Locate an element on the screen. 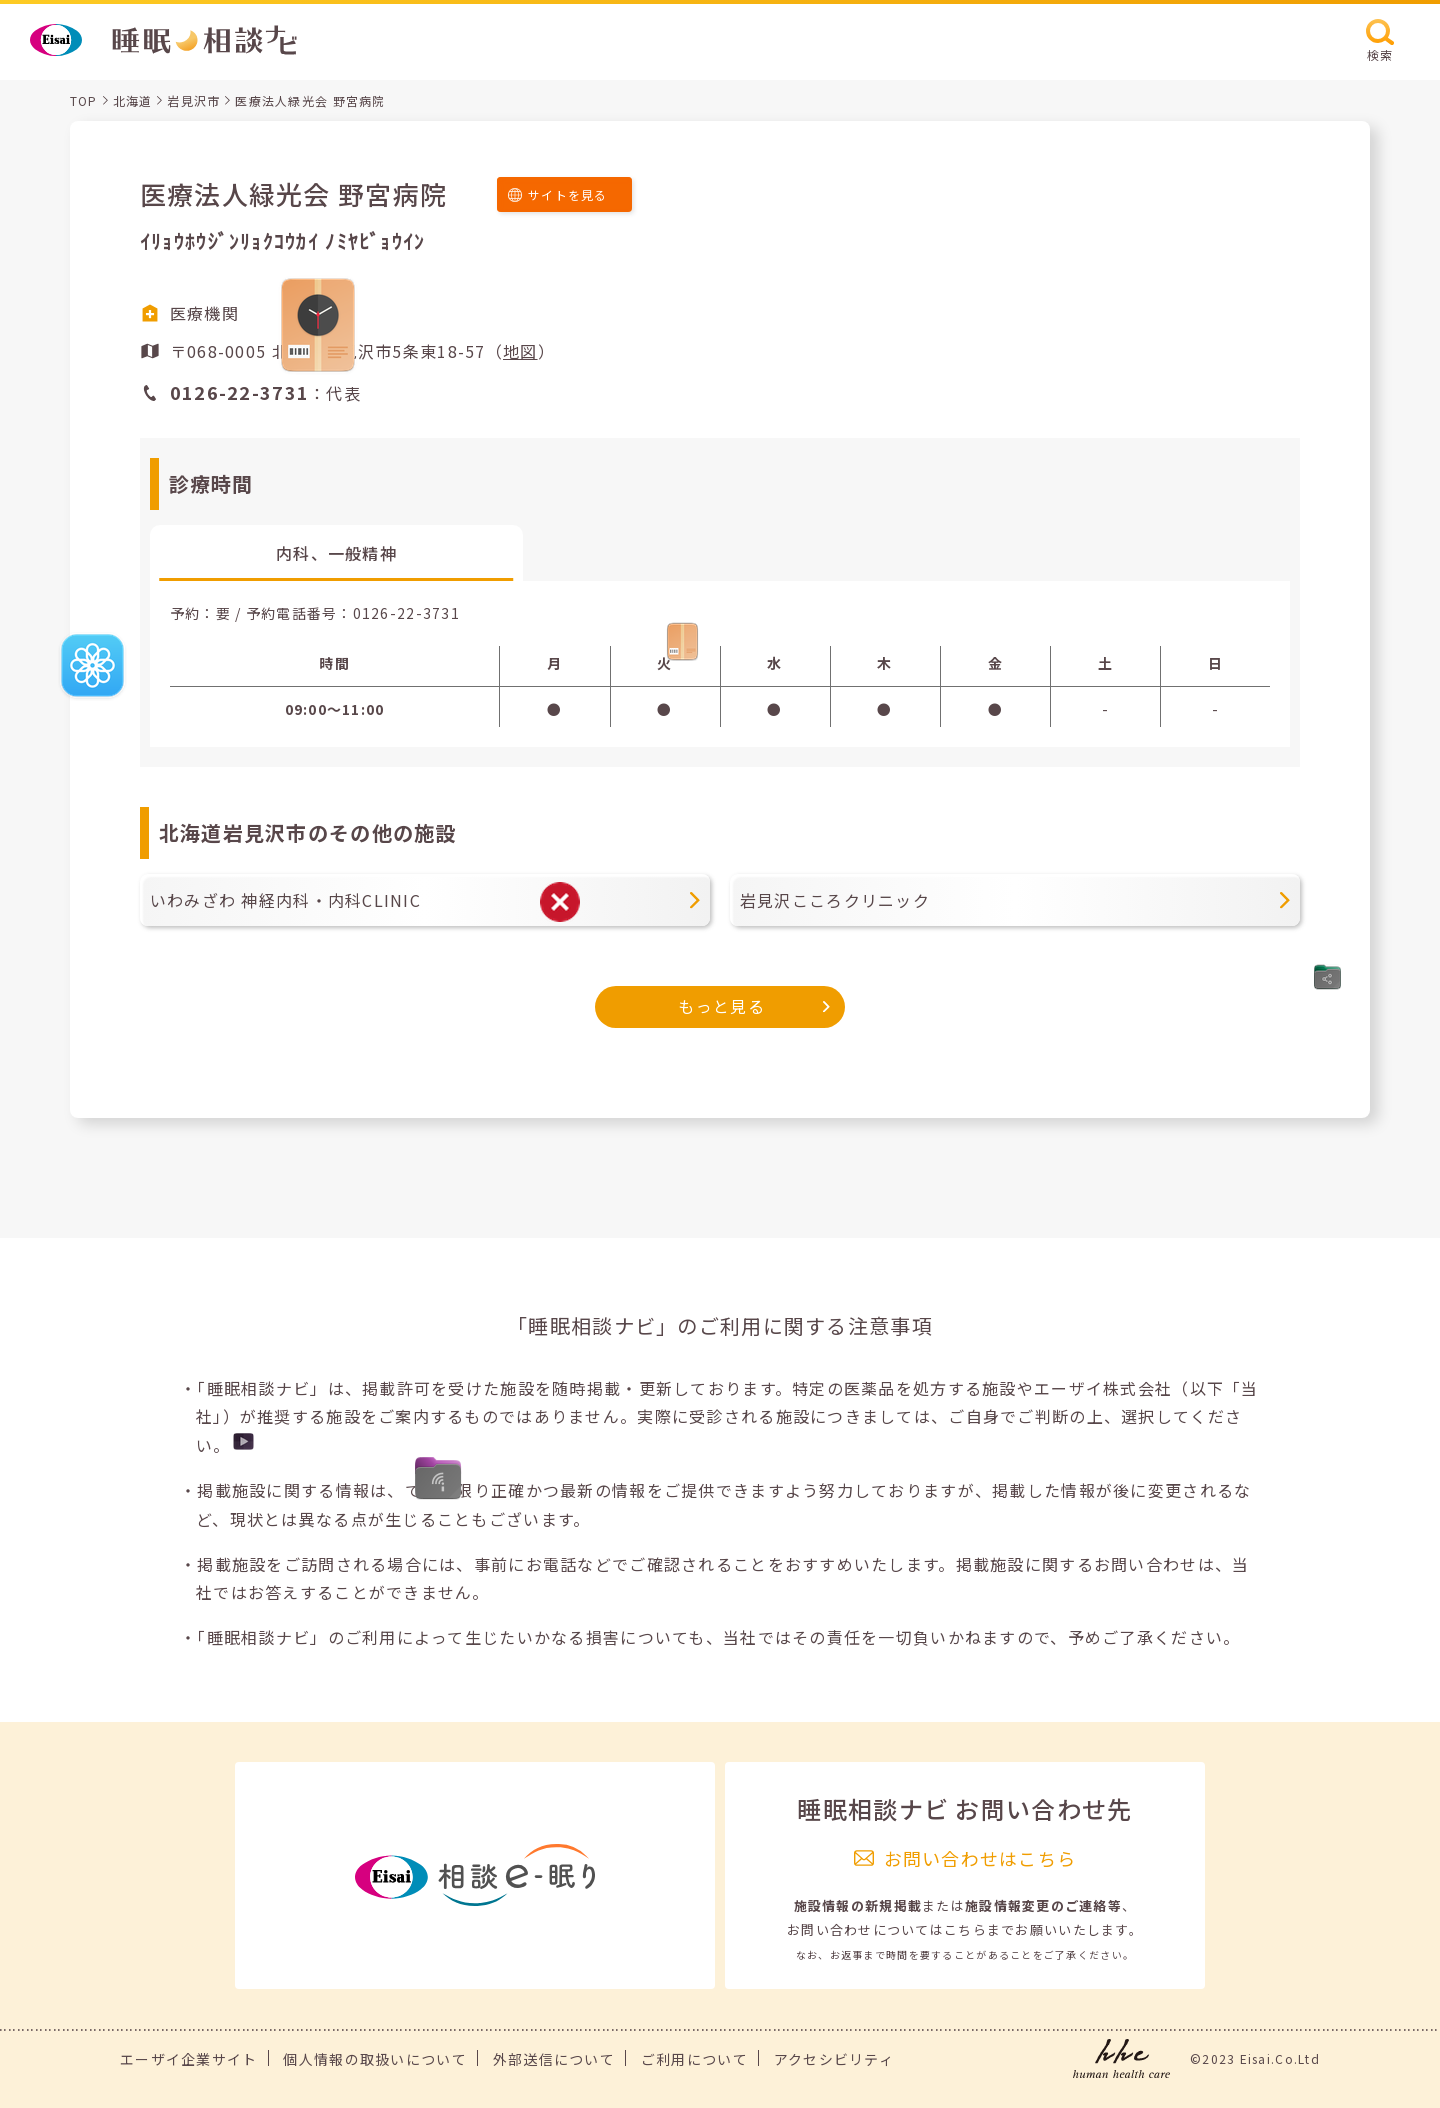 The width and height of the screenshot is (1440, 2108). open insync cloud sync folder is located at coordinates (438, 1478).